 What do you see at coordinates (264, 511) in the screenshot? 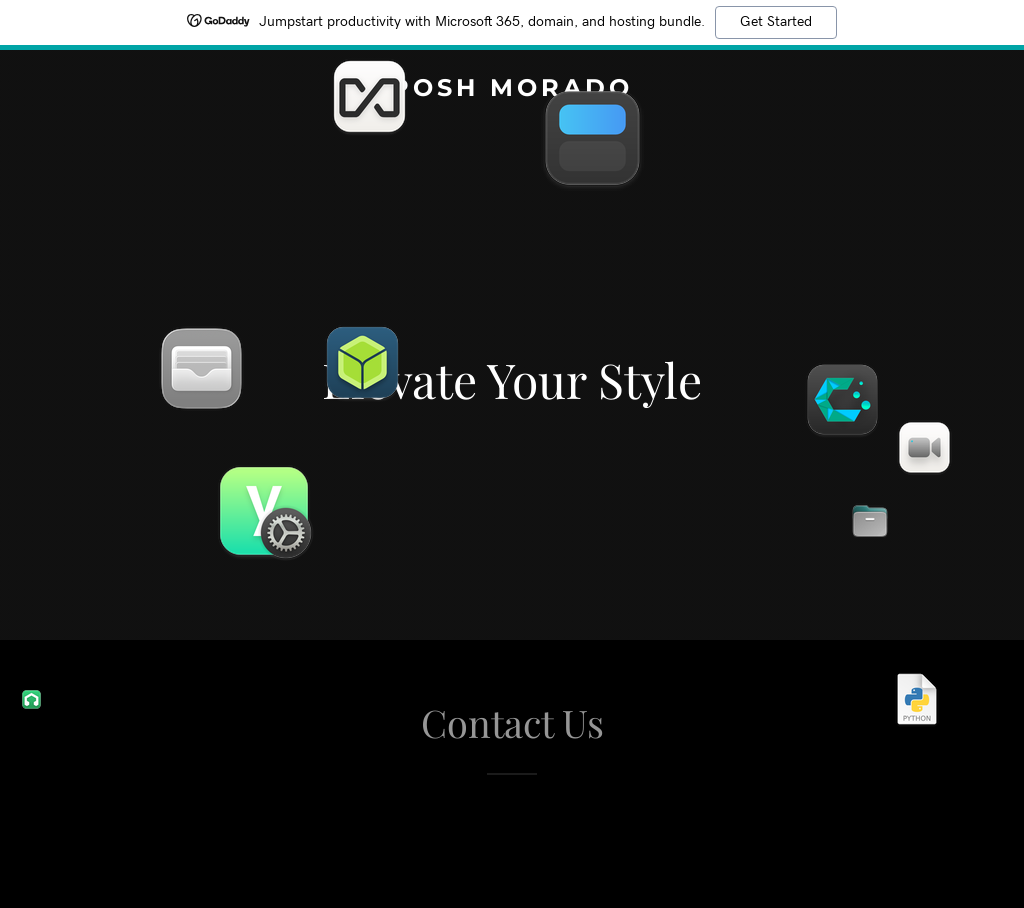
I see `open yubikey personalization settings` at bounding box center [264, 511].